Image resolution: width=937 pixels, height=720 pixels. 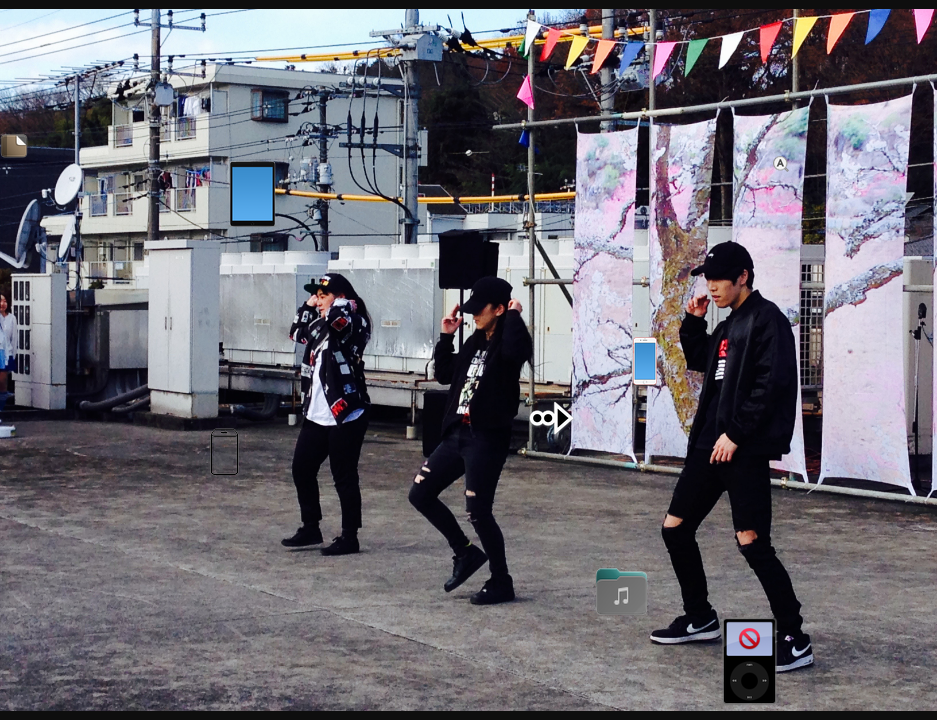 I want to click on open your music folder, so click(x=621, y=591).